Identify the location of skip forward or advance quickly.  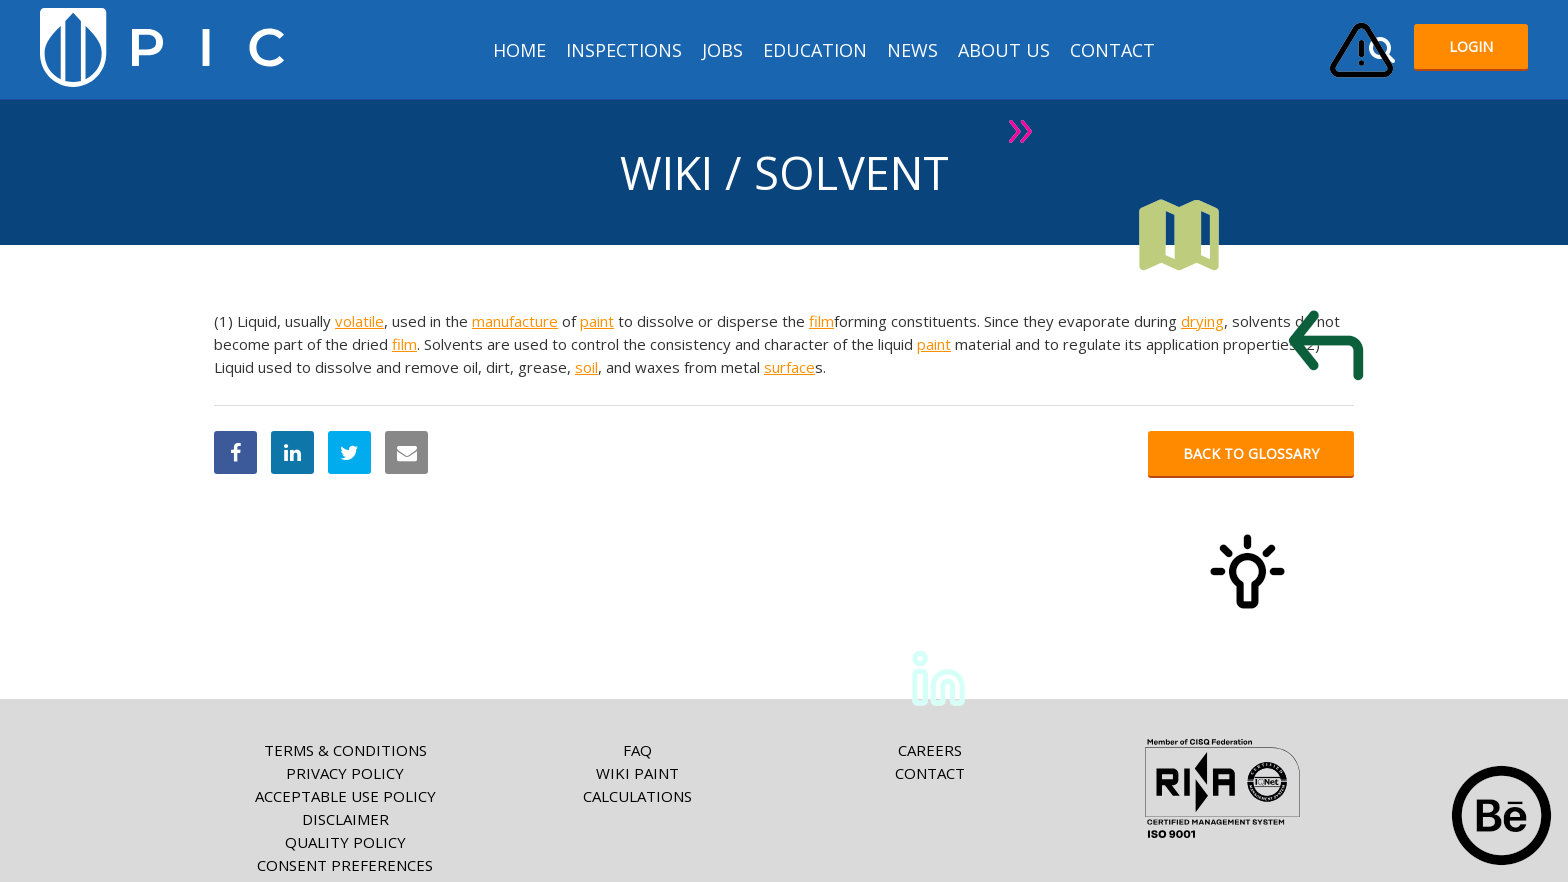
(1020, 131).